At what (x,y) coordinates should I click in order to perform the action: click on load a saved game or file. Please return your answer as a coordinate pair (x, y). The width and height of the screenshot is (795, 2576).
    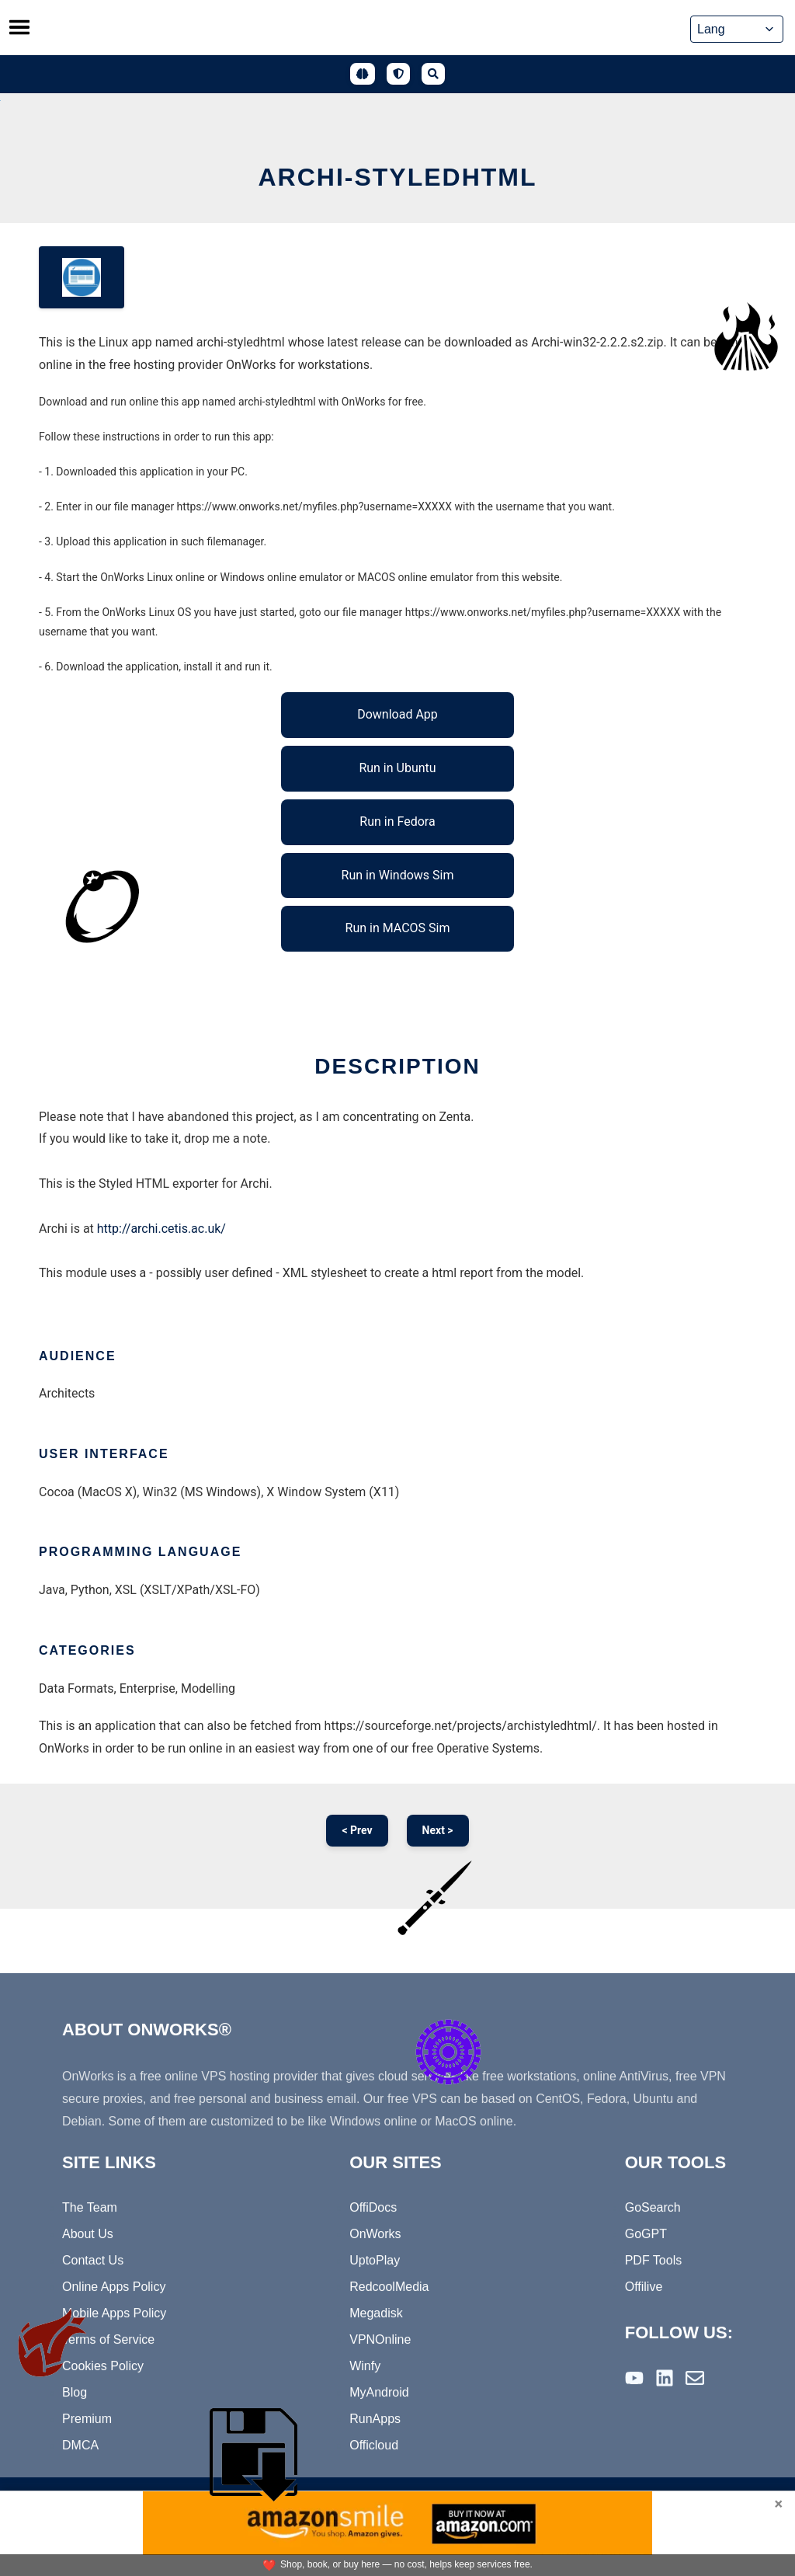
    Looking at the image, I should click on (253, 2452).